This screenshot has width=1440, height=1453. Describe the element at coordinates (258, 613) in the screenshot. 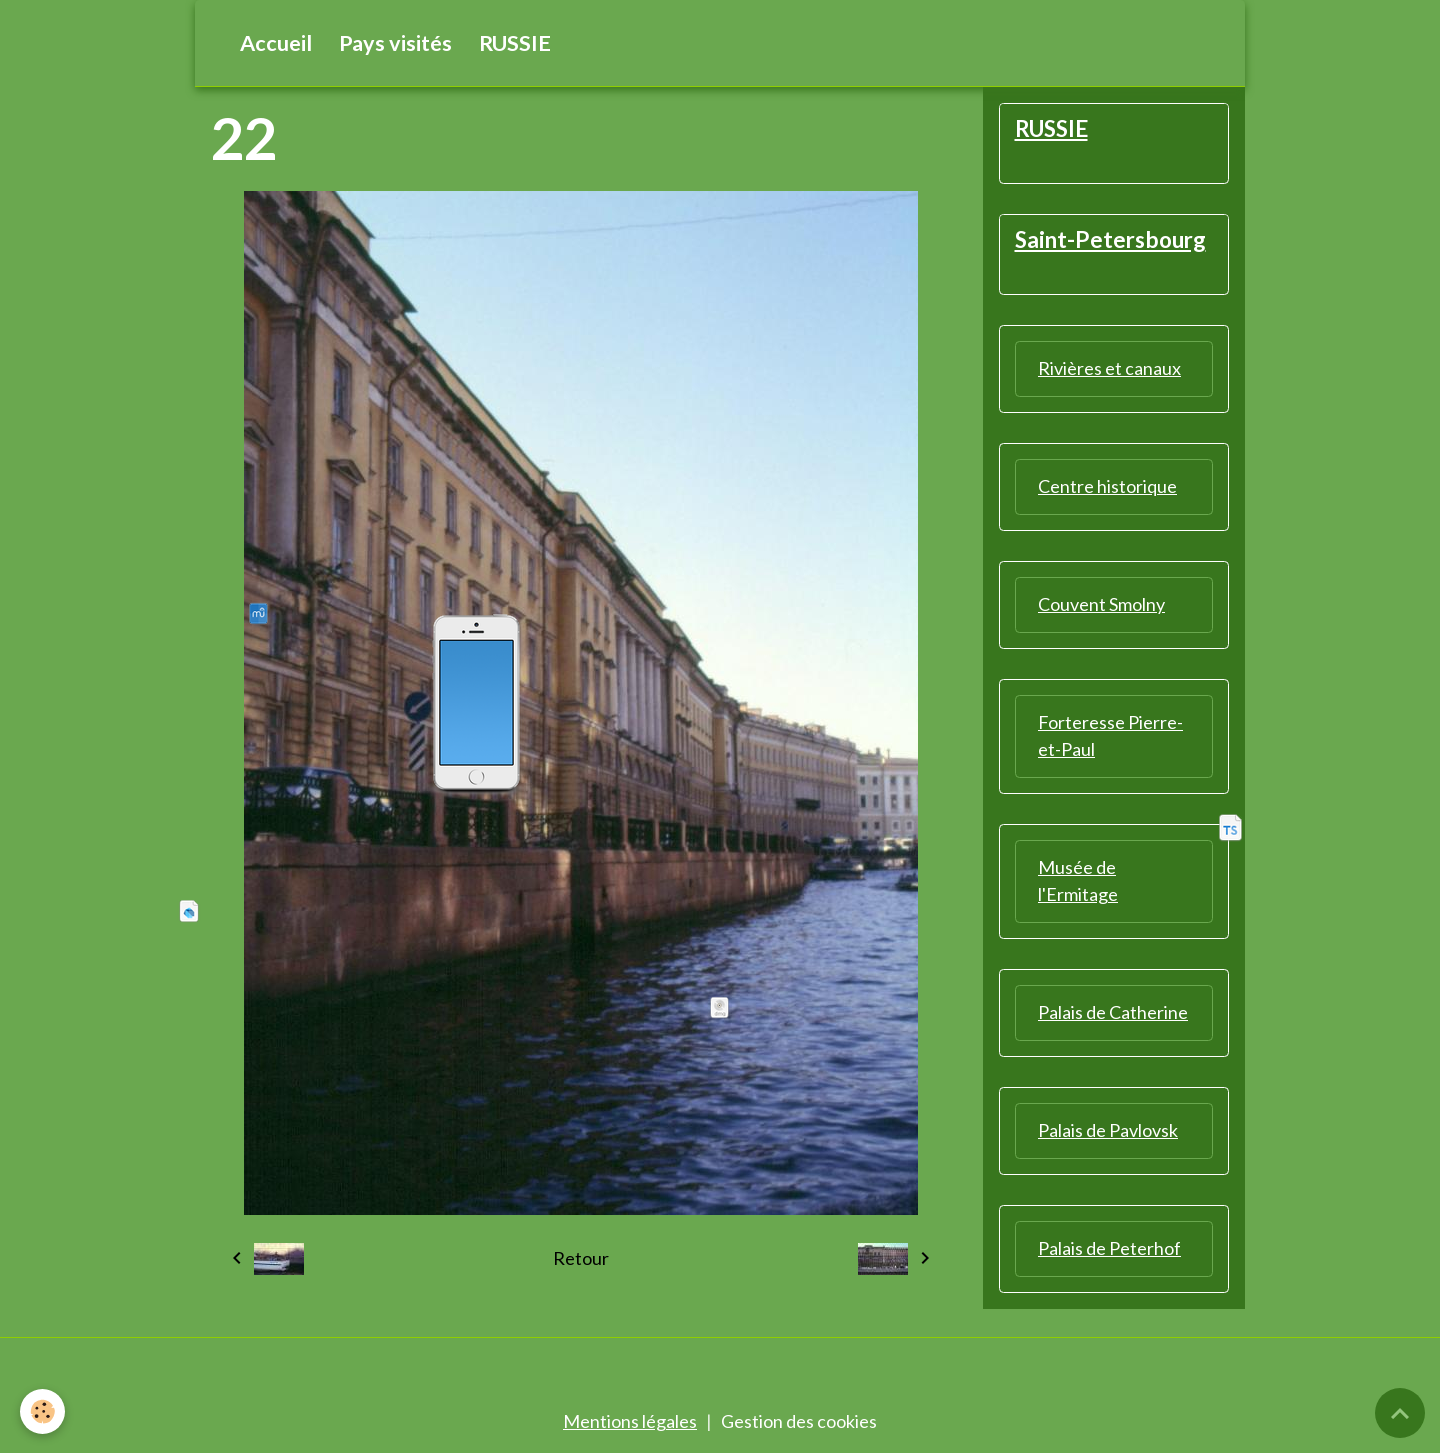

I see `a MuseScore 3 music notation file` at that location.